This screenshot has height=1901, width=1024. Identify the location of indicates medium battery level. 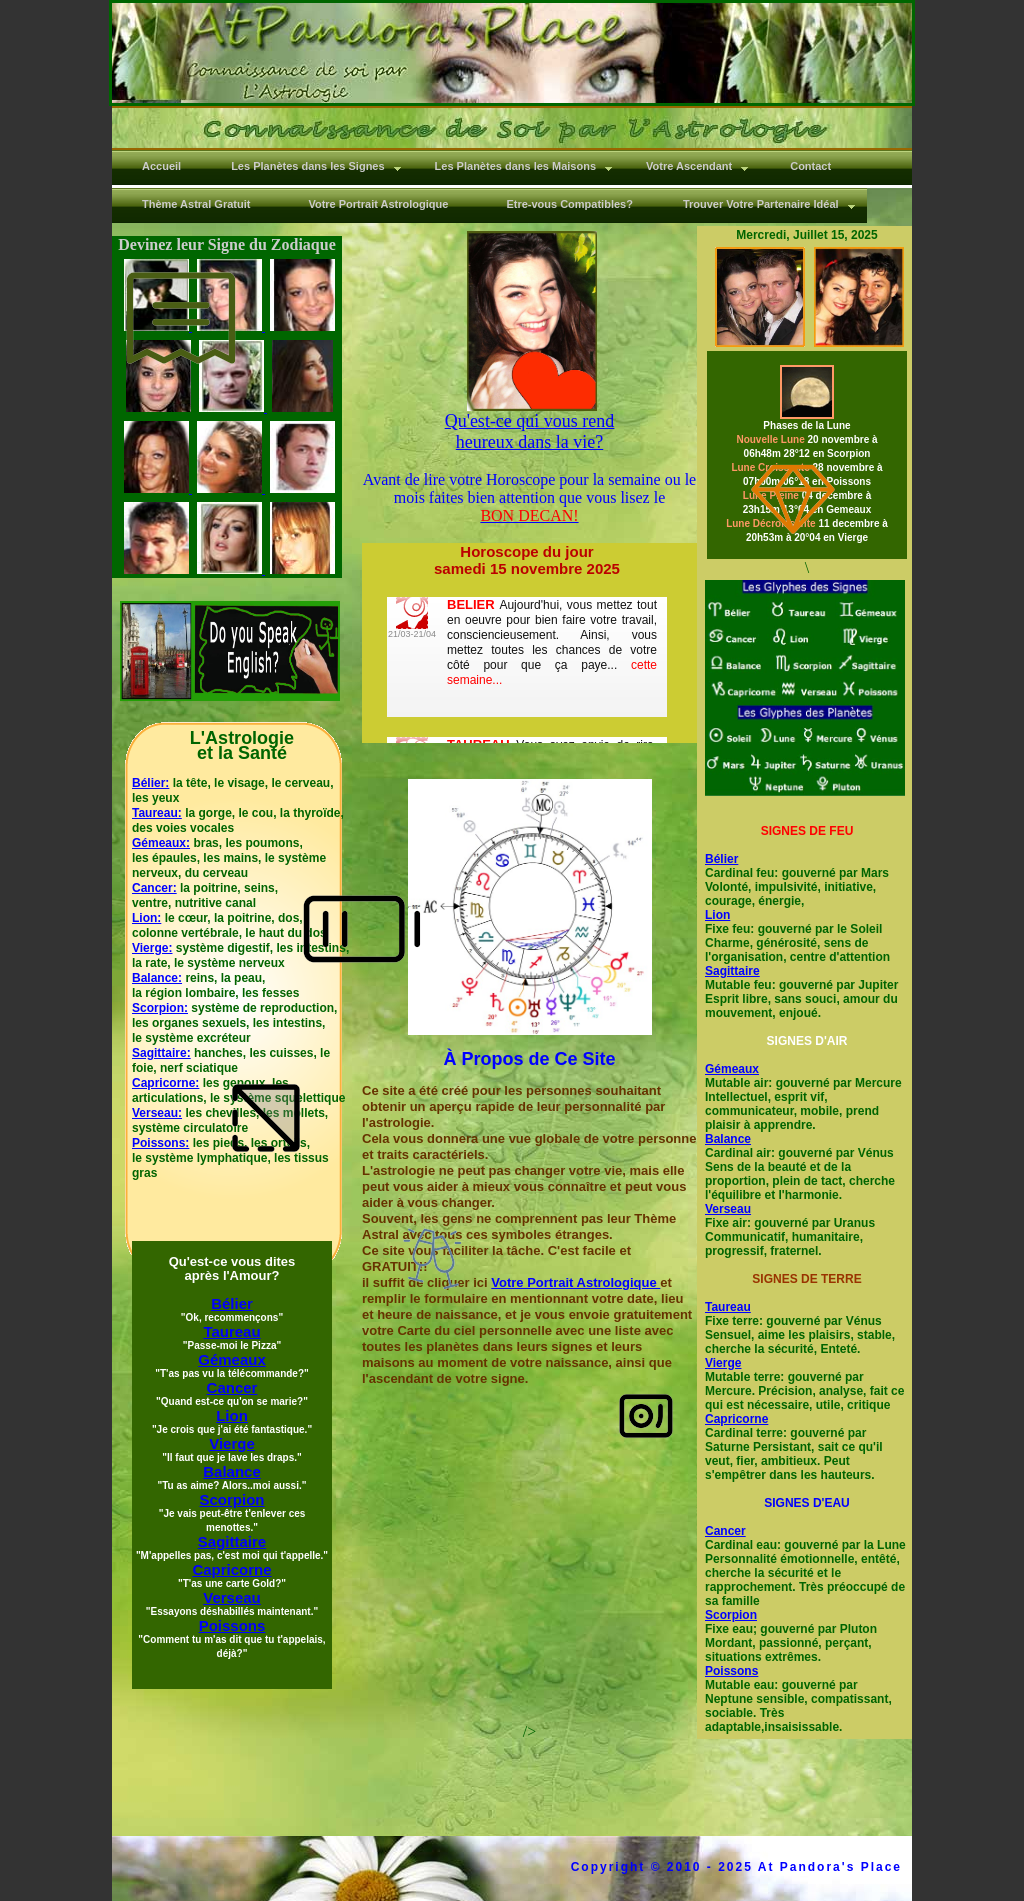
(360, 929).